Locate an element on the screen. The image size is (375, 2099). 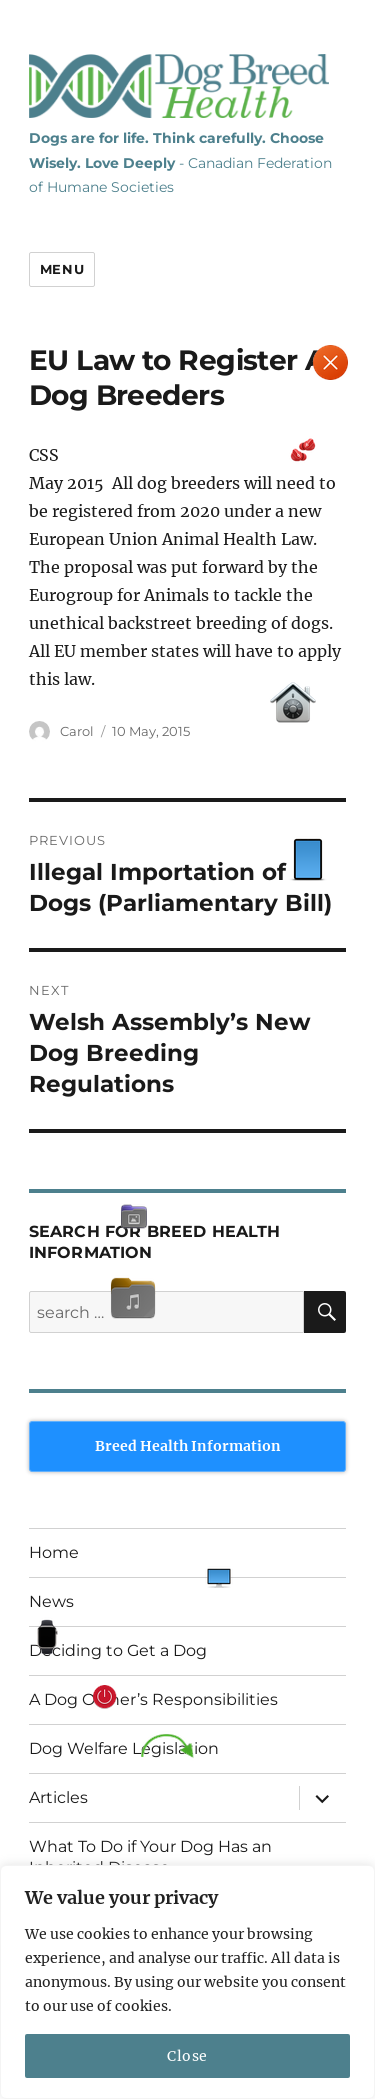
apple led cinema display 24-inch monitor is located at coordinates (219, 1574).